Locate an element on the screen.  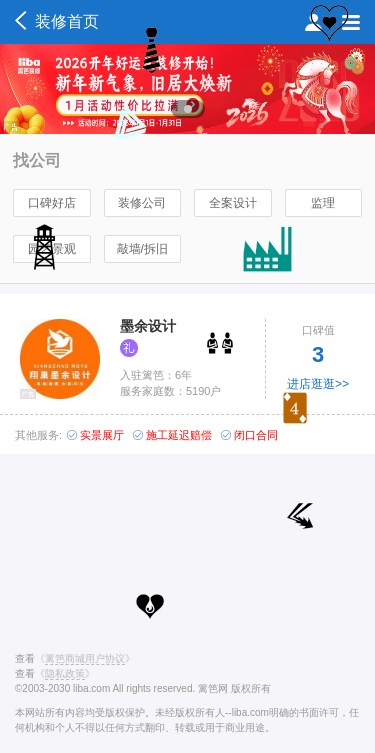
redirect or reroute an action is located at coordinates (300, 516).